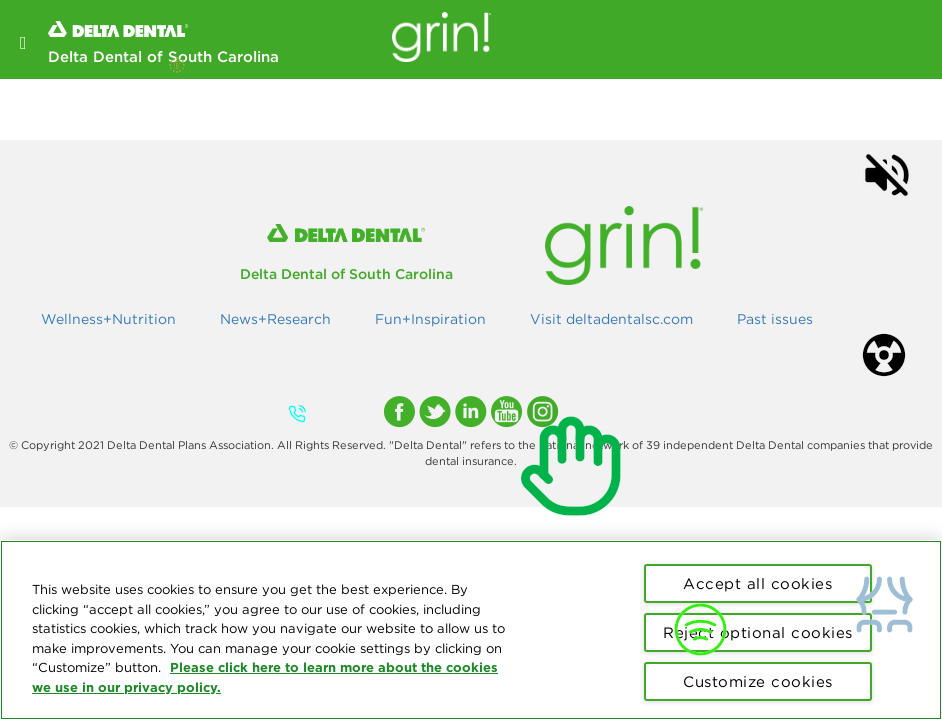 Image resolution: width=942 pixels, height=720 pixels. I want to click on indicates copyright or creative commons status, so click(177, 65).